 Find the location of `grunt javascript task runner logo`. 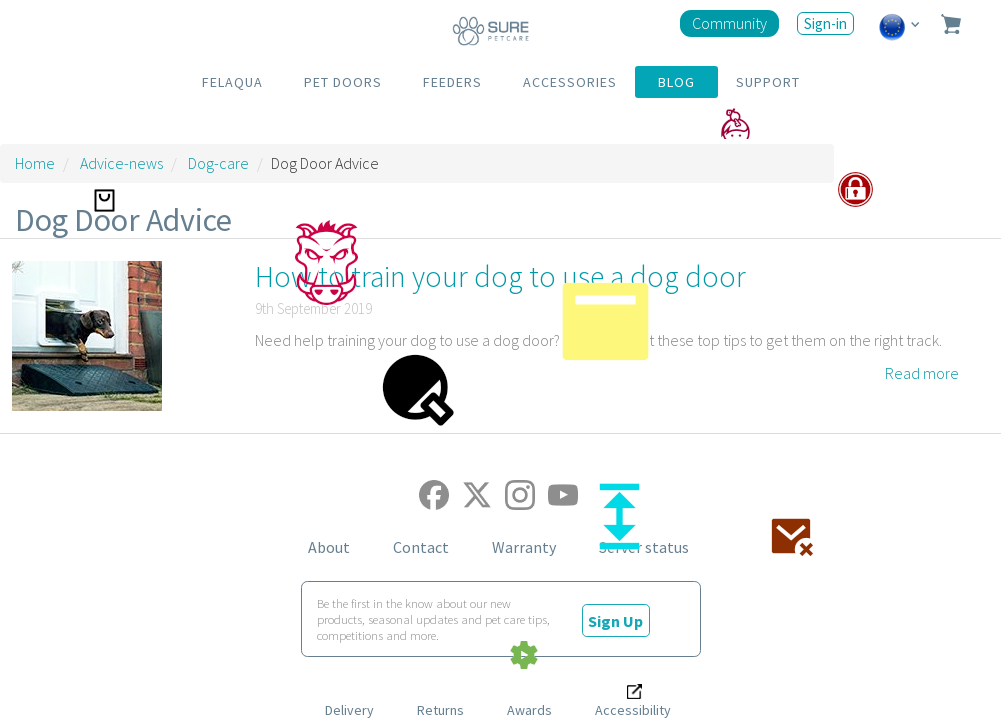

grunt javascript task runner logo is located at coordinates (326, 262).